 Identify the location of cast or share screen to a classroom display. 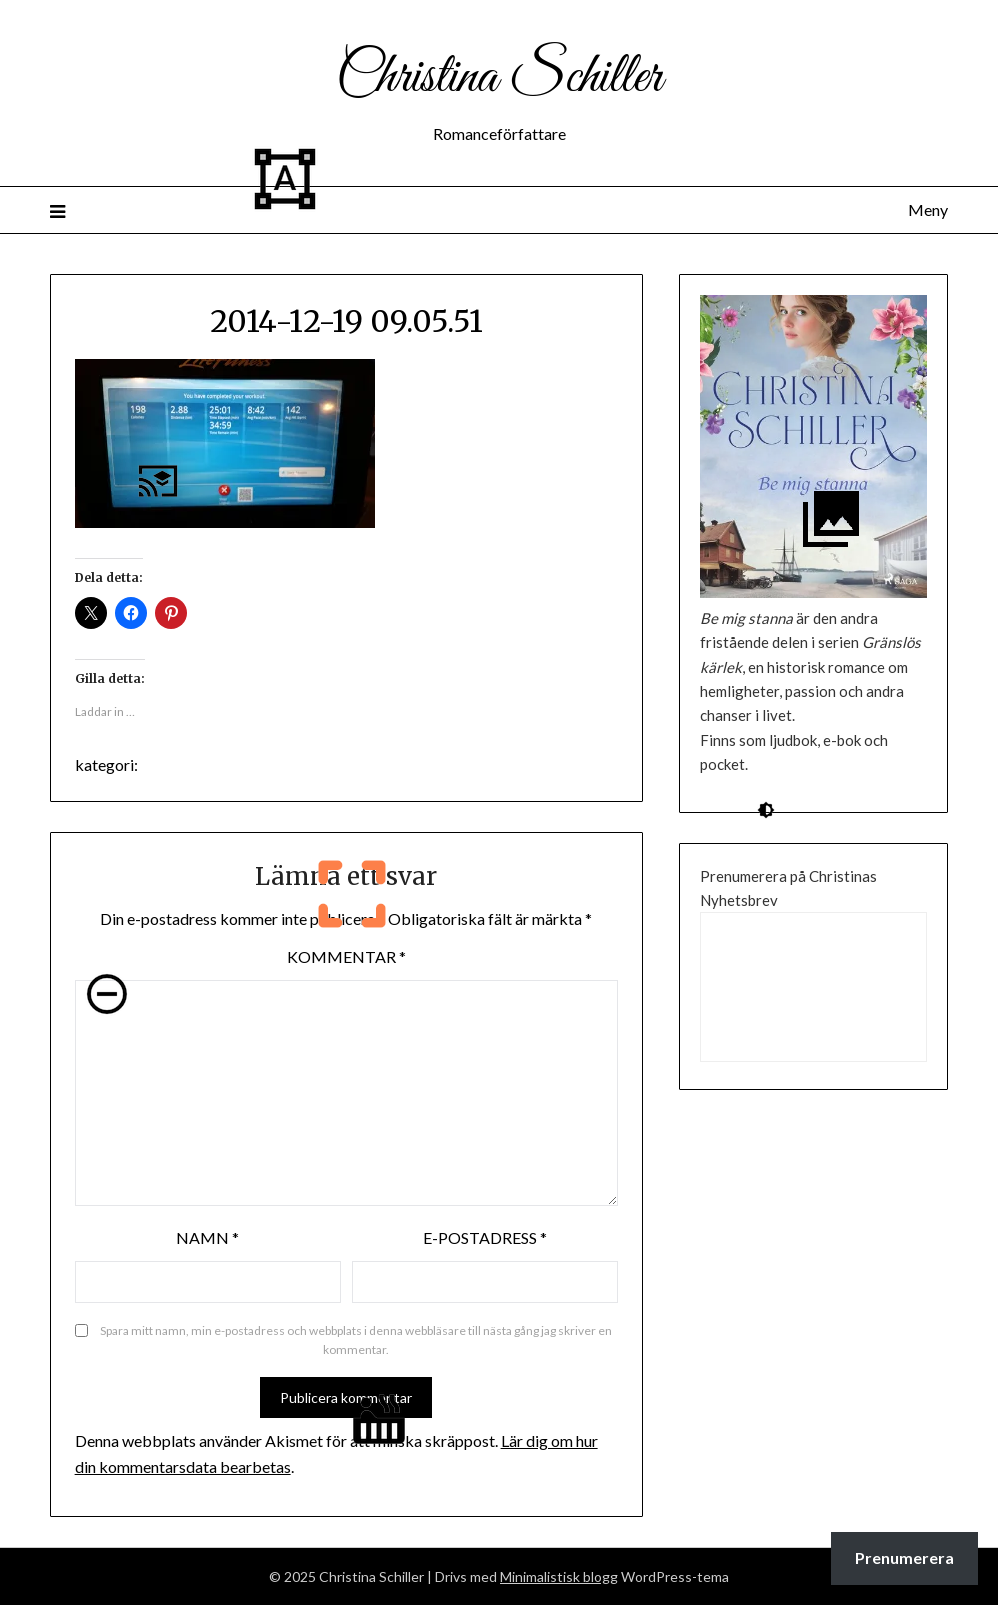
(158, 481).